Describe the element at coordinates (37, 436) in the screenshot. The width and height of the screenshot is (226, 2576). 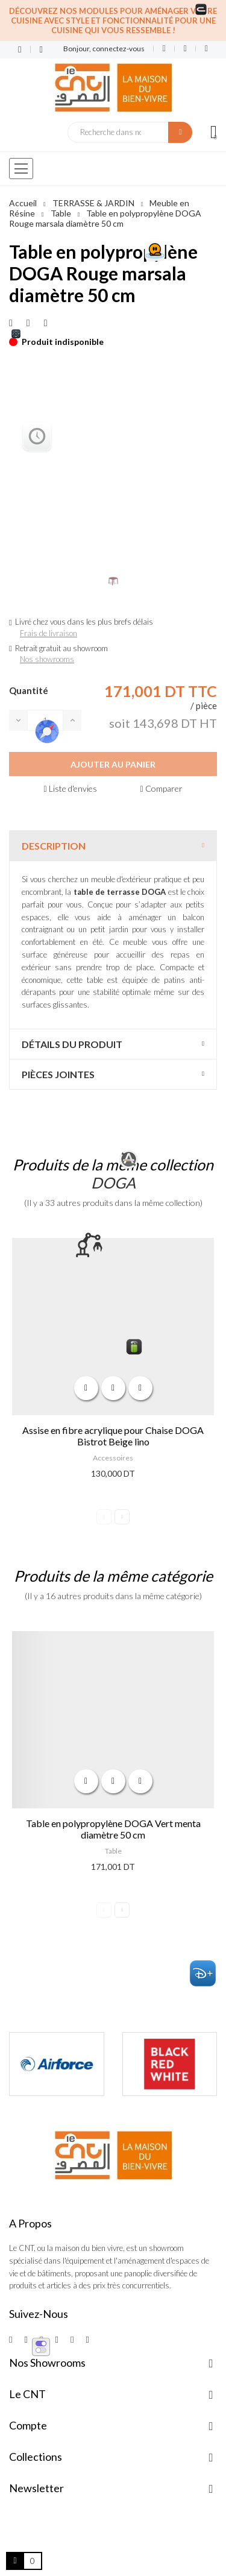
I see `image is loading or processing` at that location.